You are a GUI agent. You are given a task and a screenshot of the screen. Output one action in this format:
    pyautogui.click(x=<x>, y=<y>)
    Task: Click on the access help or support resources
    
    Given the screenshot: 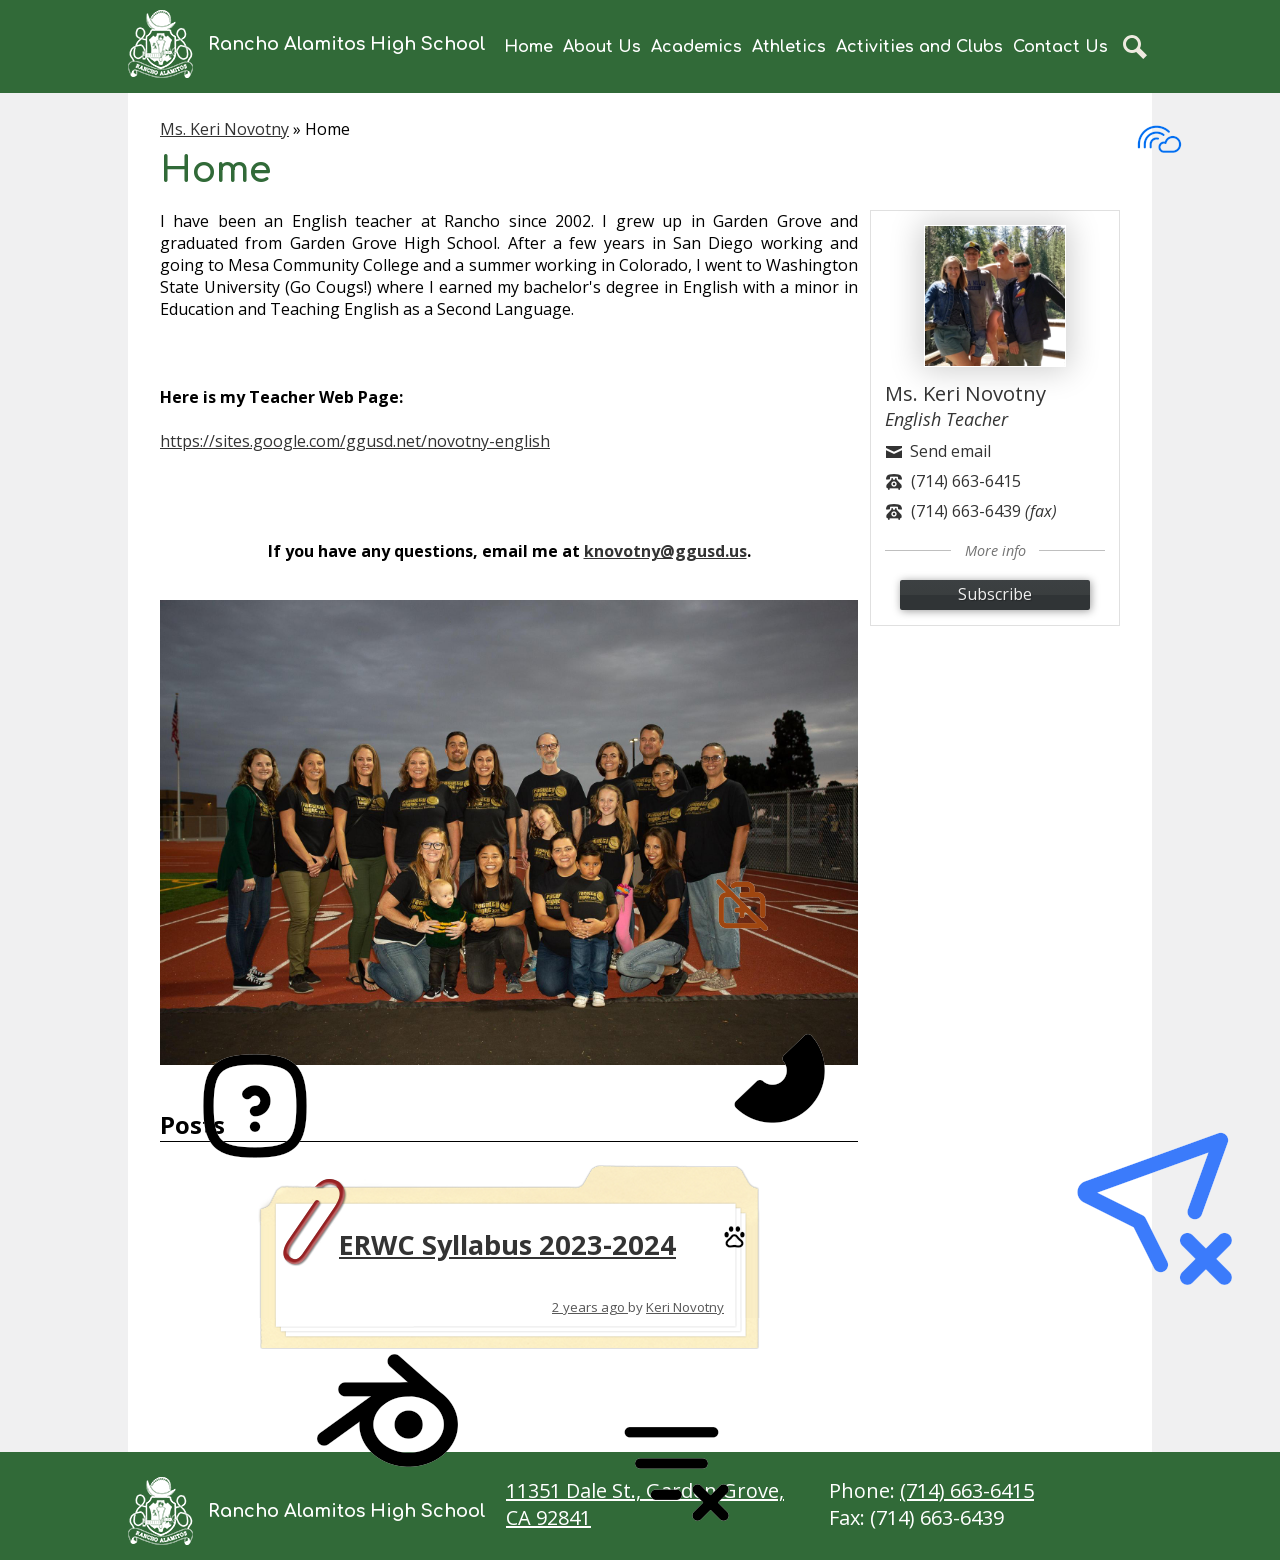 What is the action you would take?
    pyautogui.click(x=255, y=1106)
    